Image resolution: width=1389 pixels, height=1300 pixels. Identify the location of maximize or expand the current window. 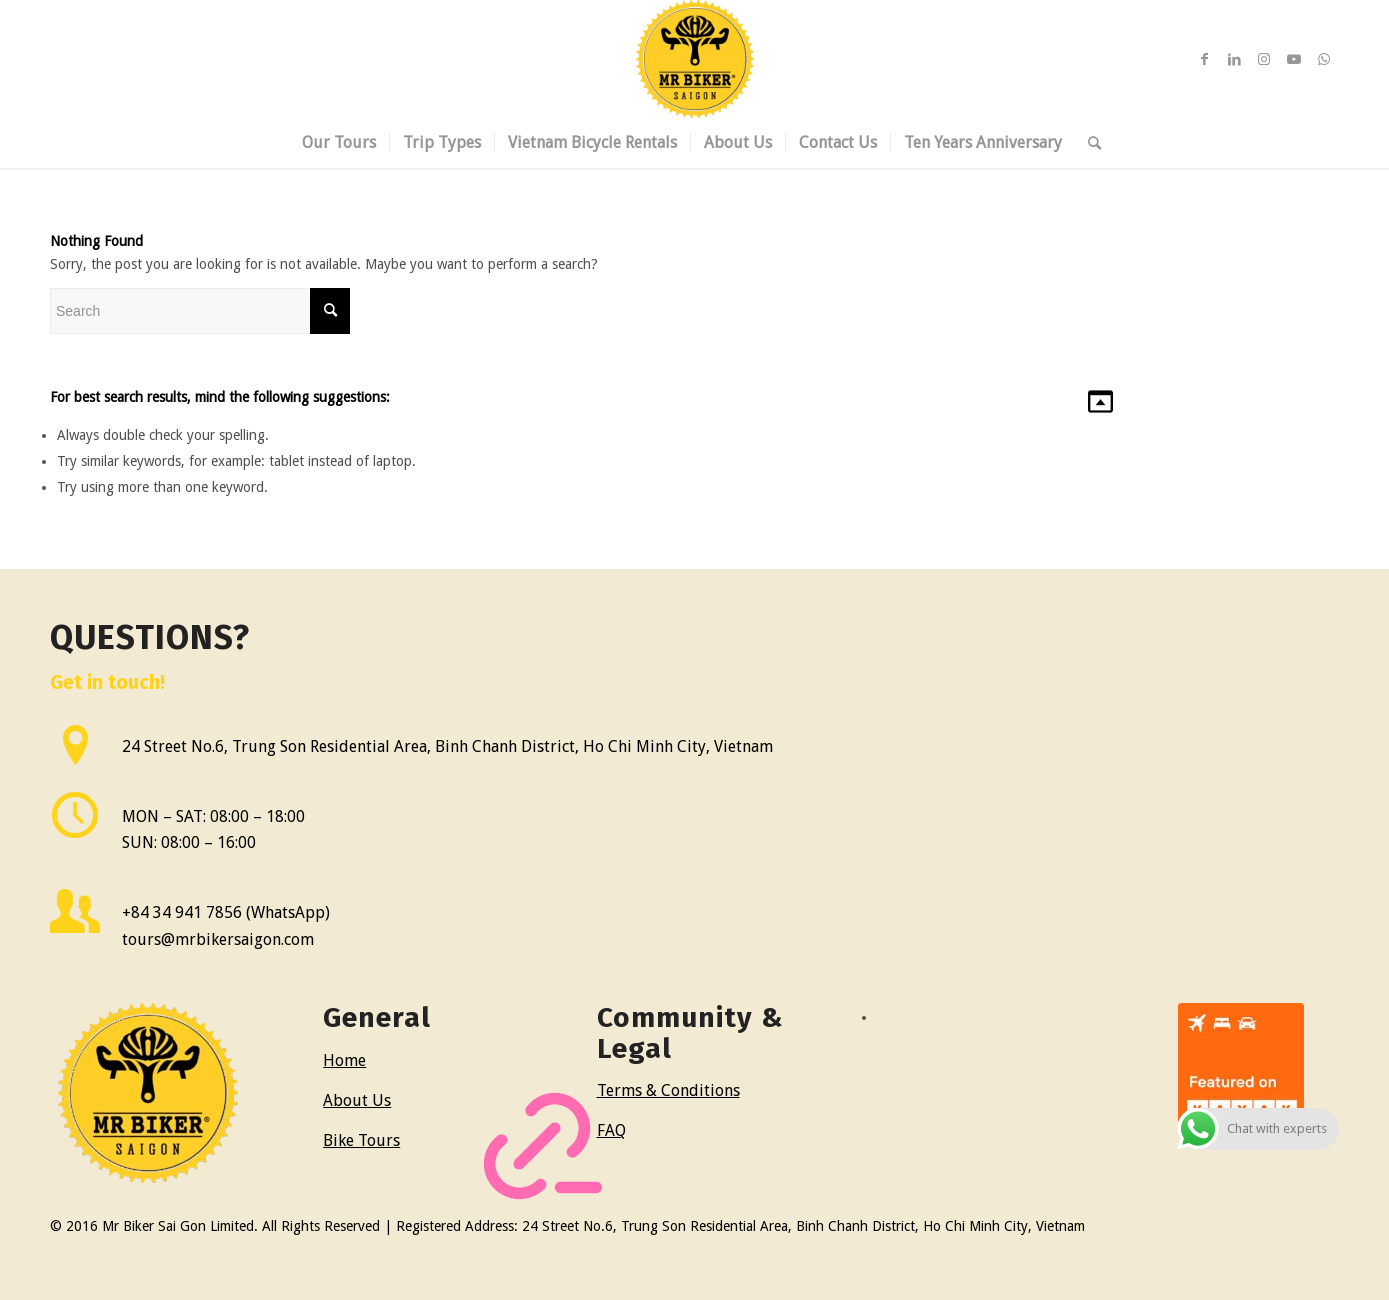
(1100, 401).